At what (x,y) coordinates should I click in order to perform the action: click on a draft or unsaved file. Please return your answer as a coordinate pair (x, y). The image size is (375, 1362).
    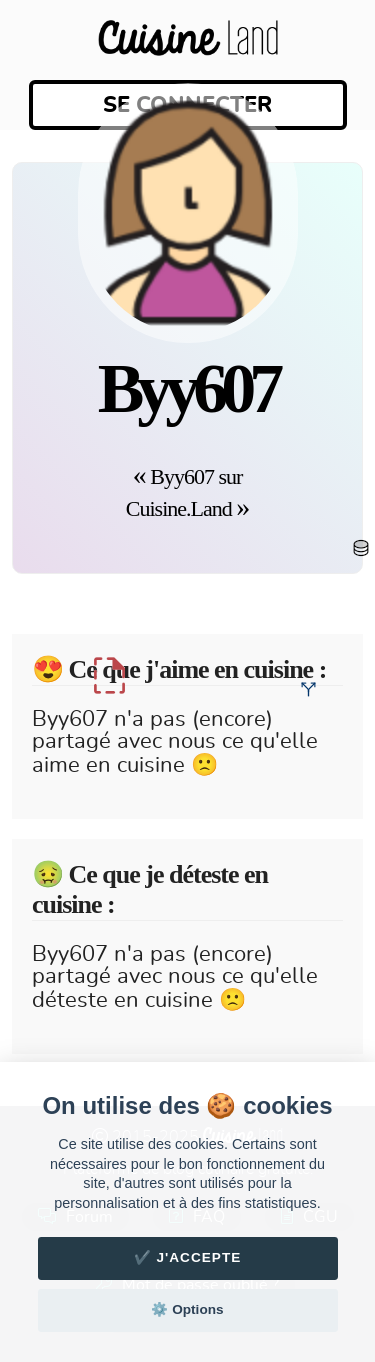
    Looking at the image, I should click on (109, 675).